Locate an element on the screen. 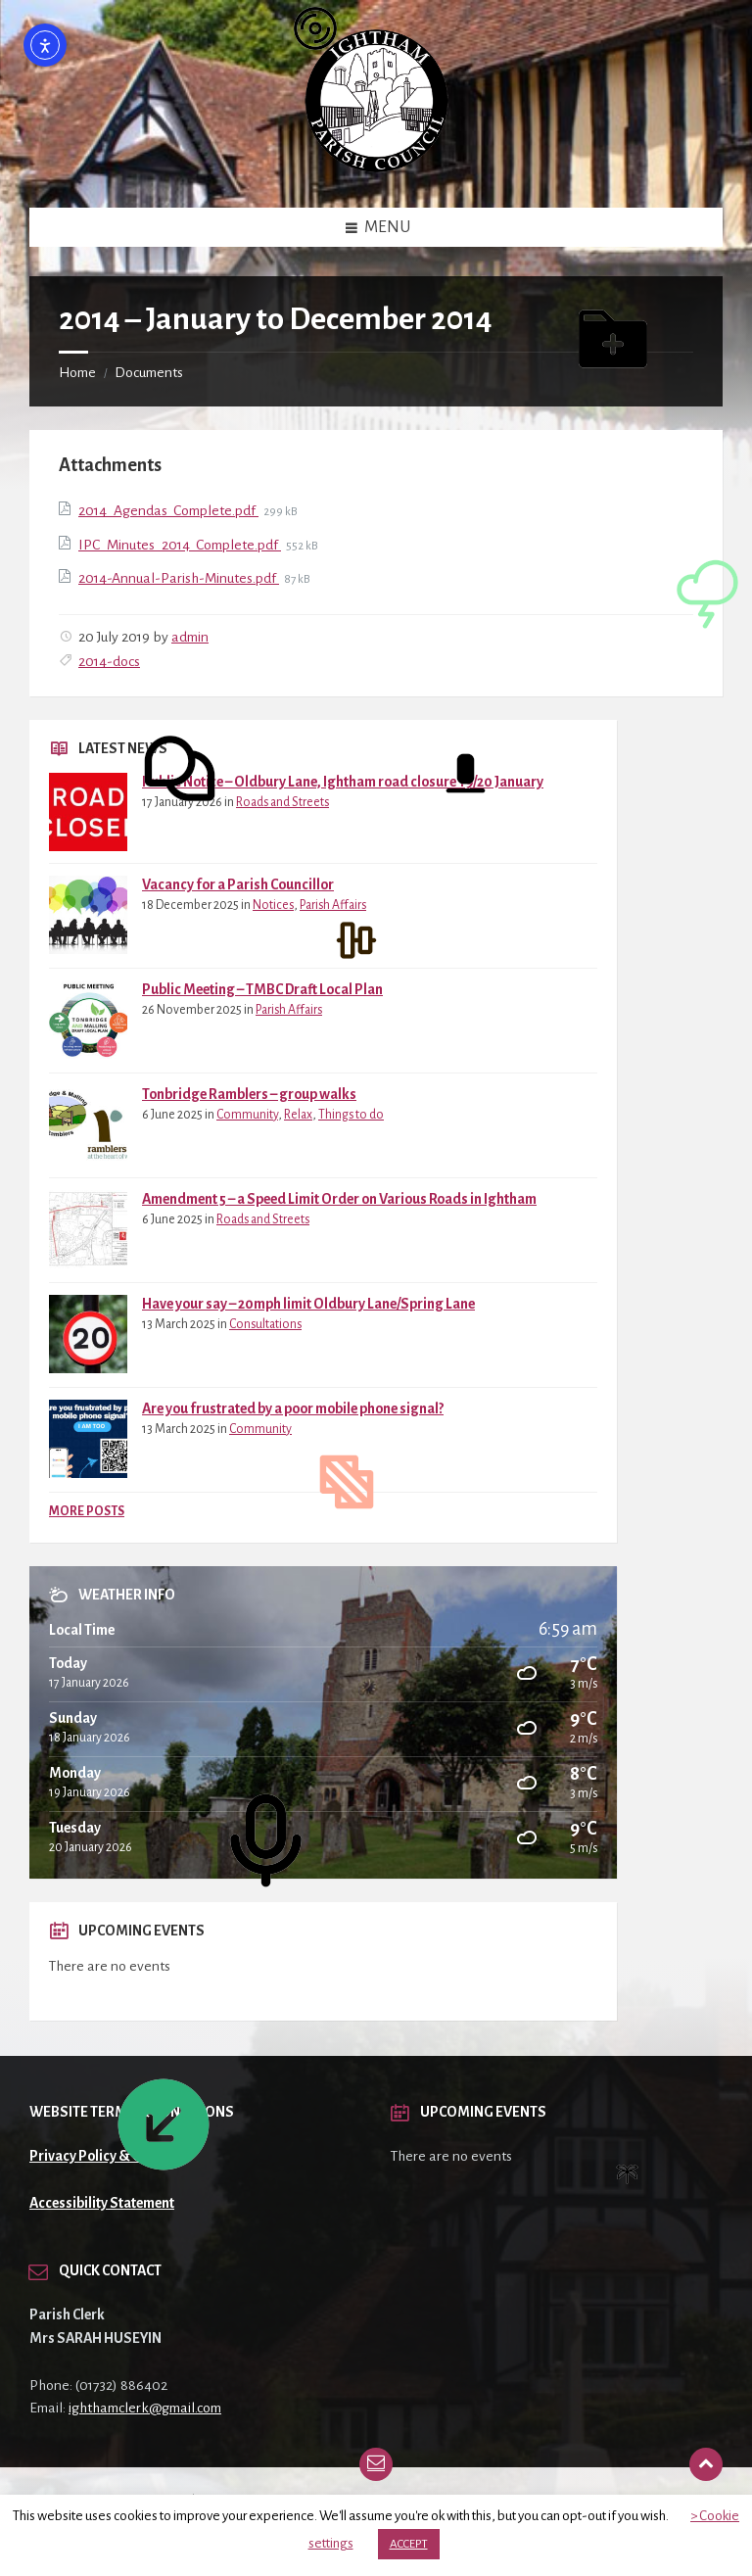  align selected element to bottom is located at coordinates (465, 773).